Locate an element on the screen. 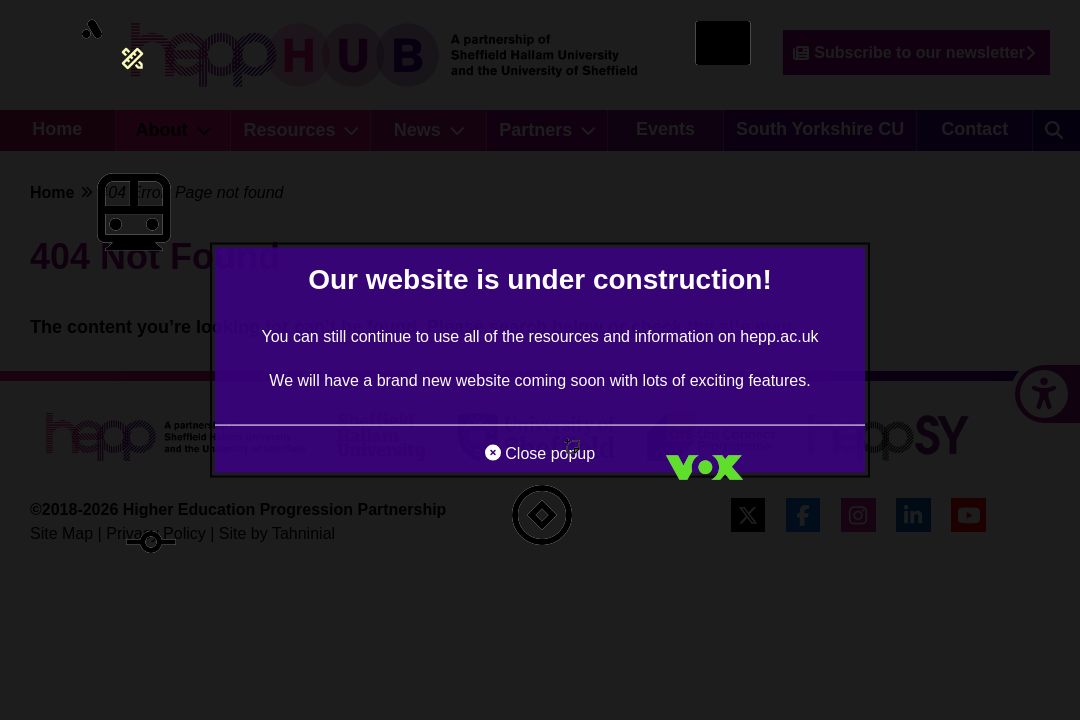  select a rectangular shape tool is located at coordinates (723, 43).